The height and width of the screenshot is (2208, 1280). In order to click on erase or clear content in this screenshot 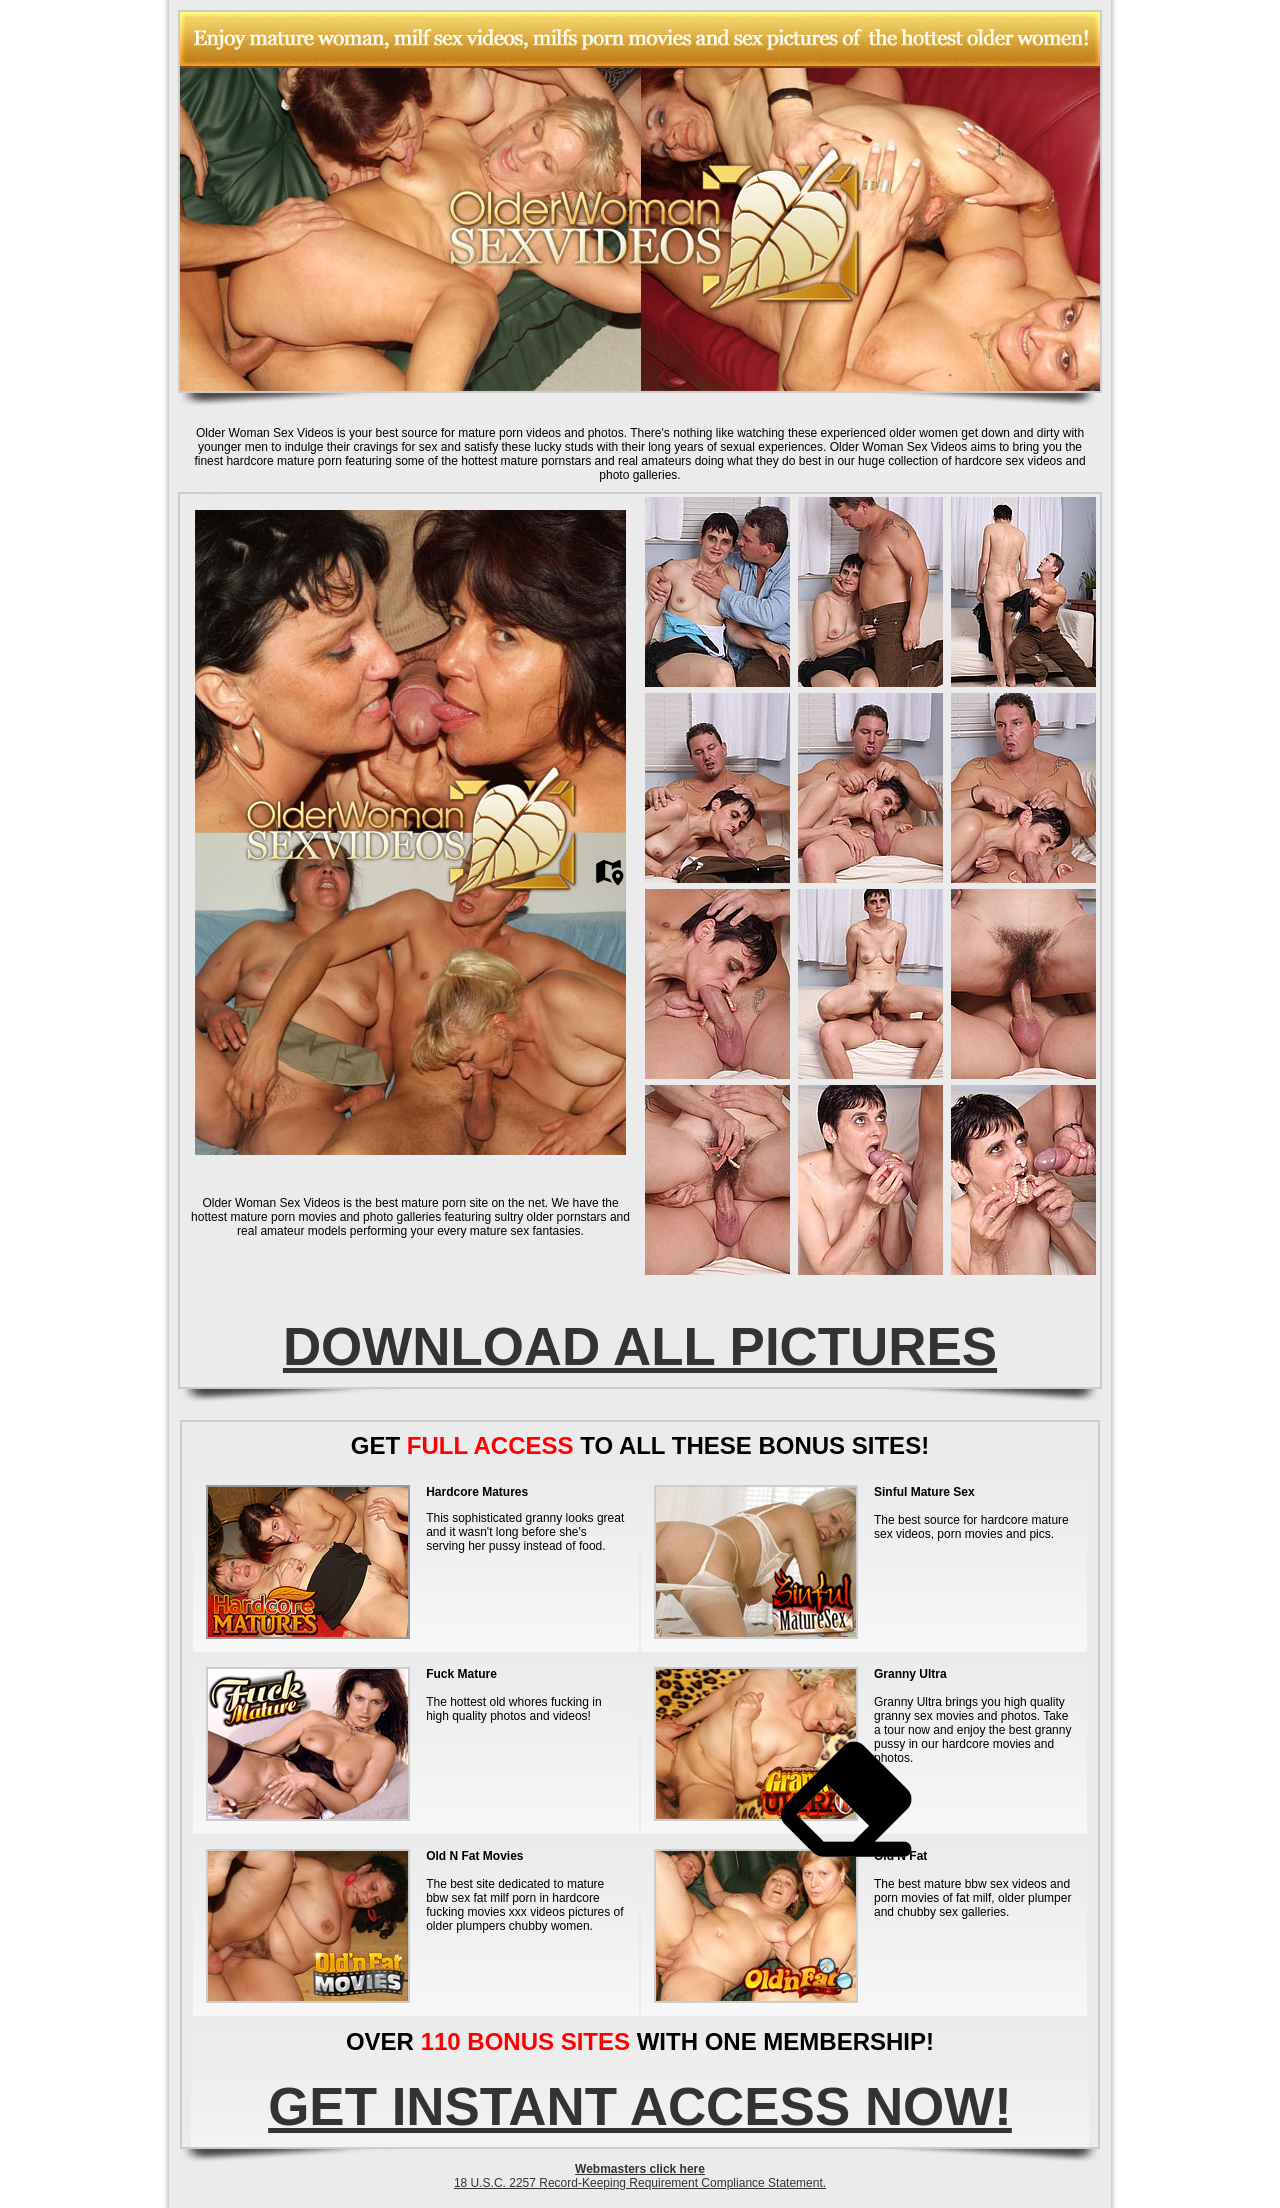, I will do `click(850, 1803)`.